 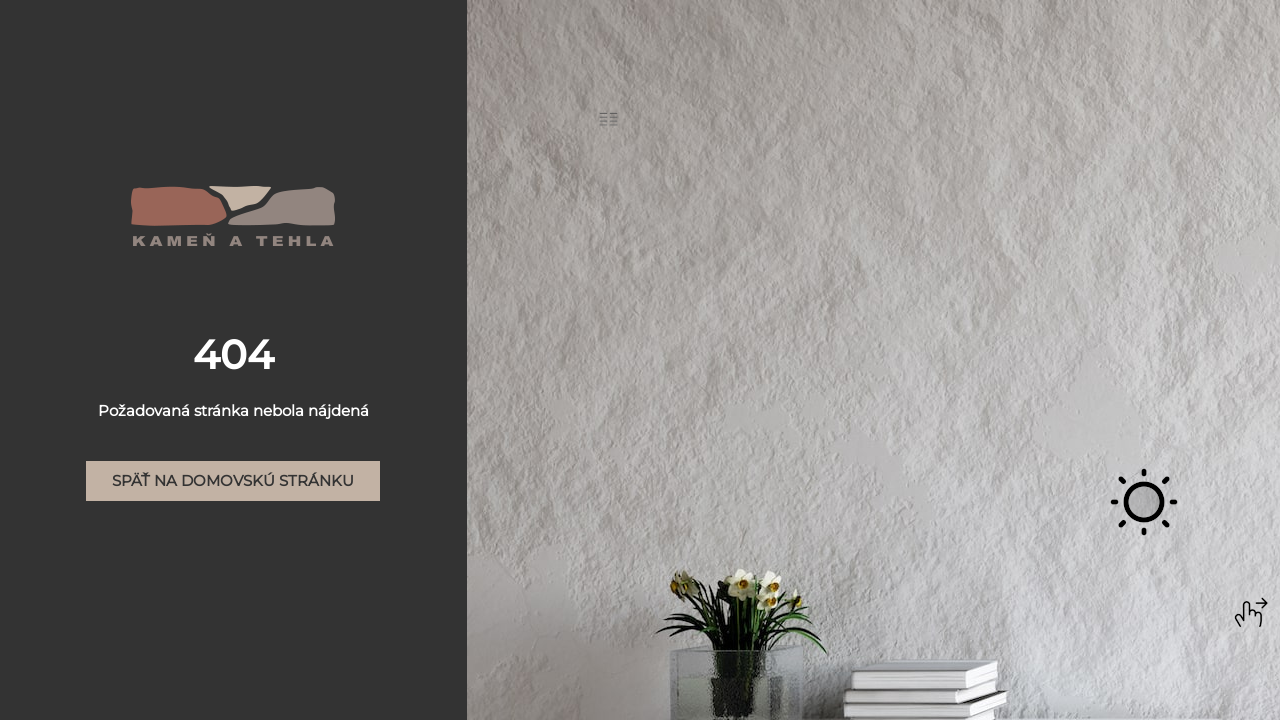 I want to click on switch to multi-column text layout, so click(x=608, y=119).